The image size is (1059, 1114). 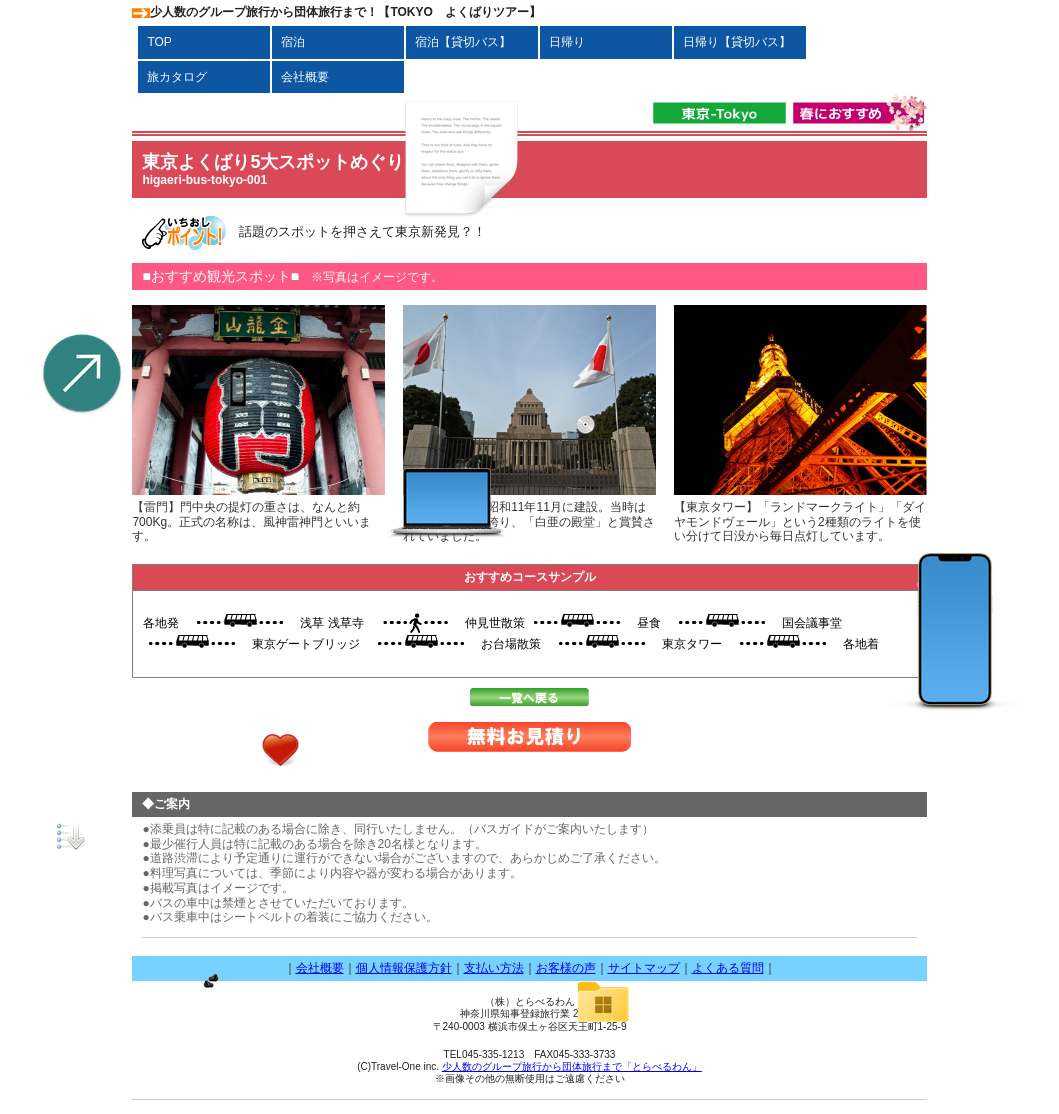 I want to click on open windows system folder, so click(x=603, y=1003).